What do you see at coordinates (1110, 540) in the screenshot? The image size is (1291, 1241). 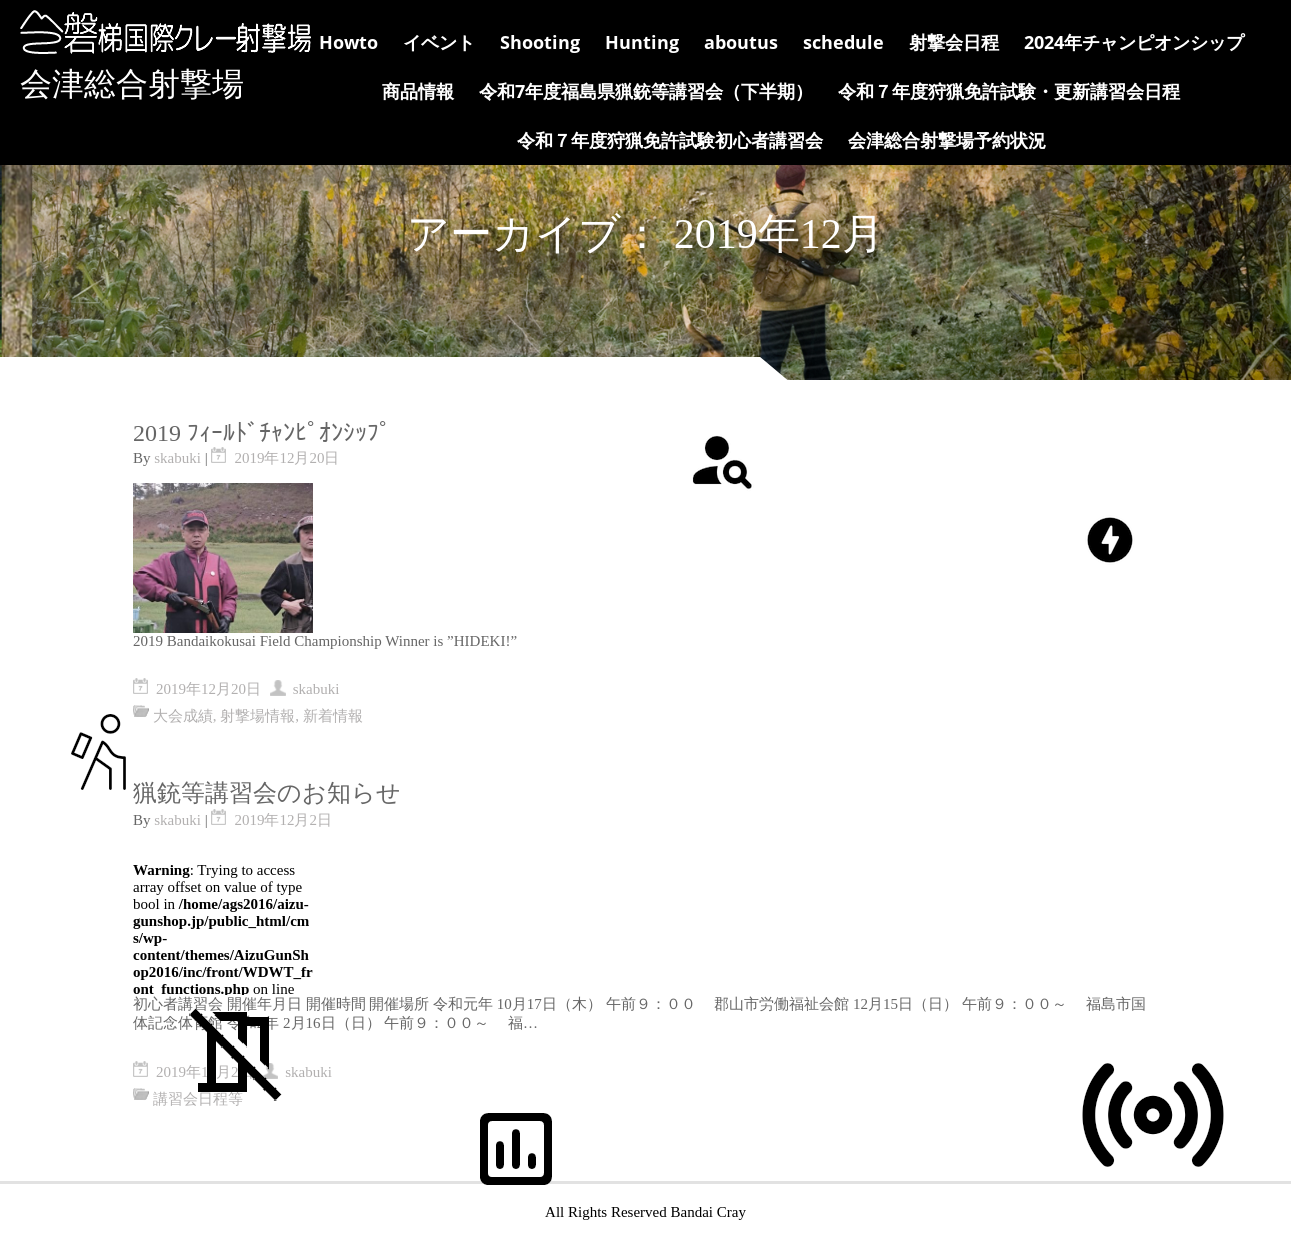 I see `indicates offline or cached content available` at bounding box center [1110, 540].